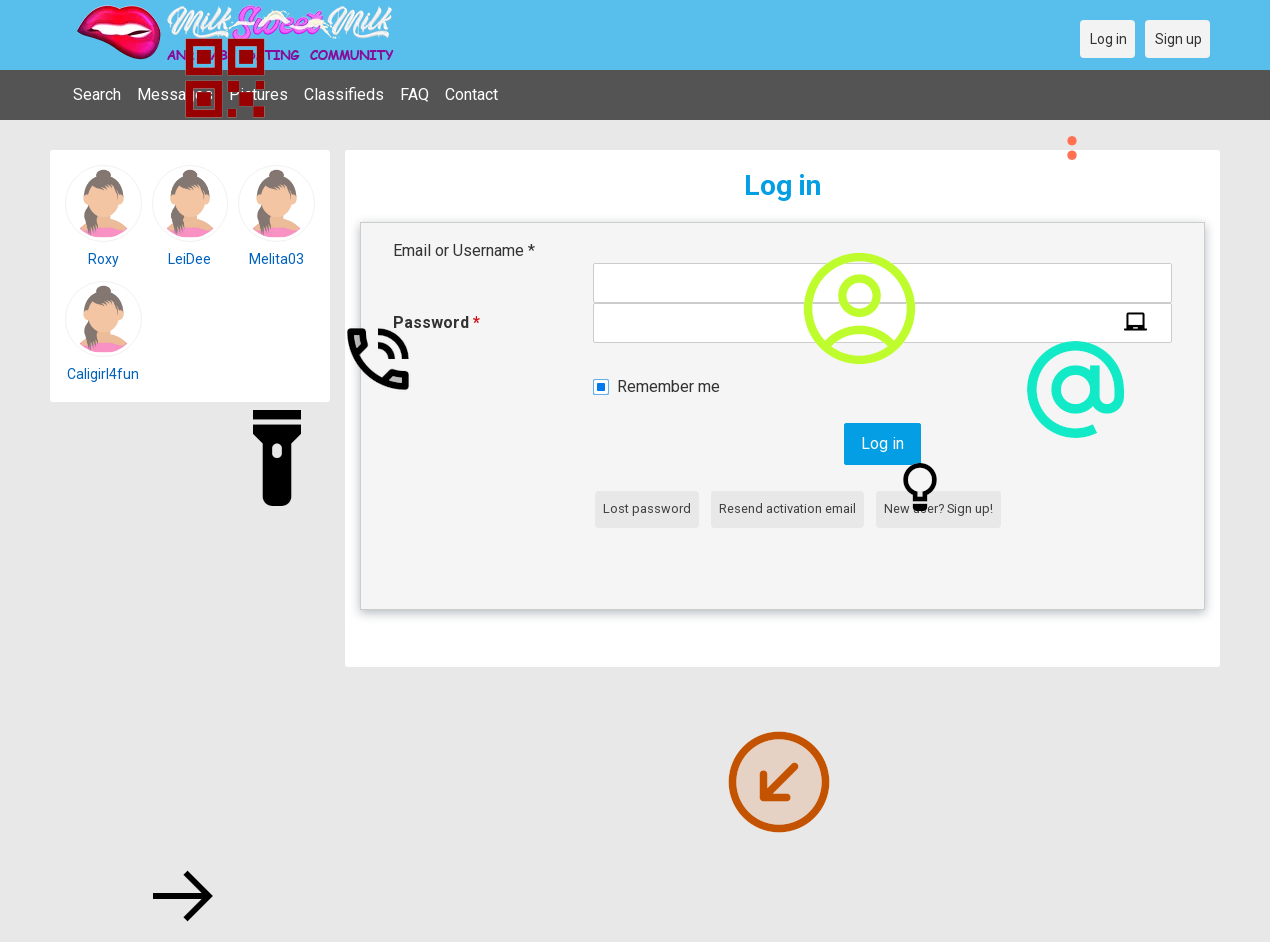 This screenshot has height=942, width=1270. I want to click on scan or generate a QR code, so click(225, 78).